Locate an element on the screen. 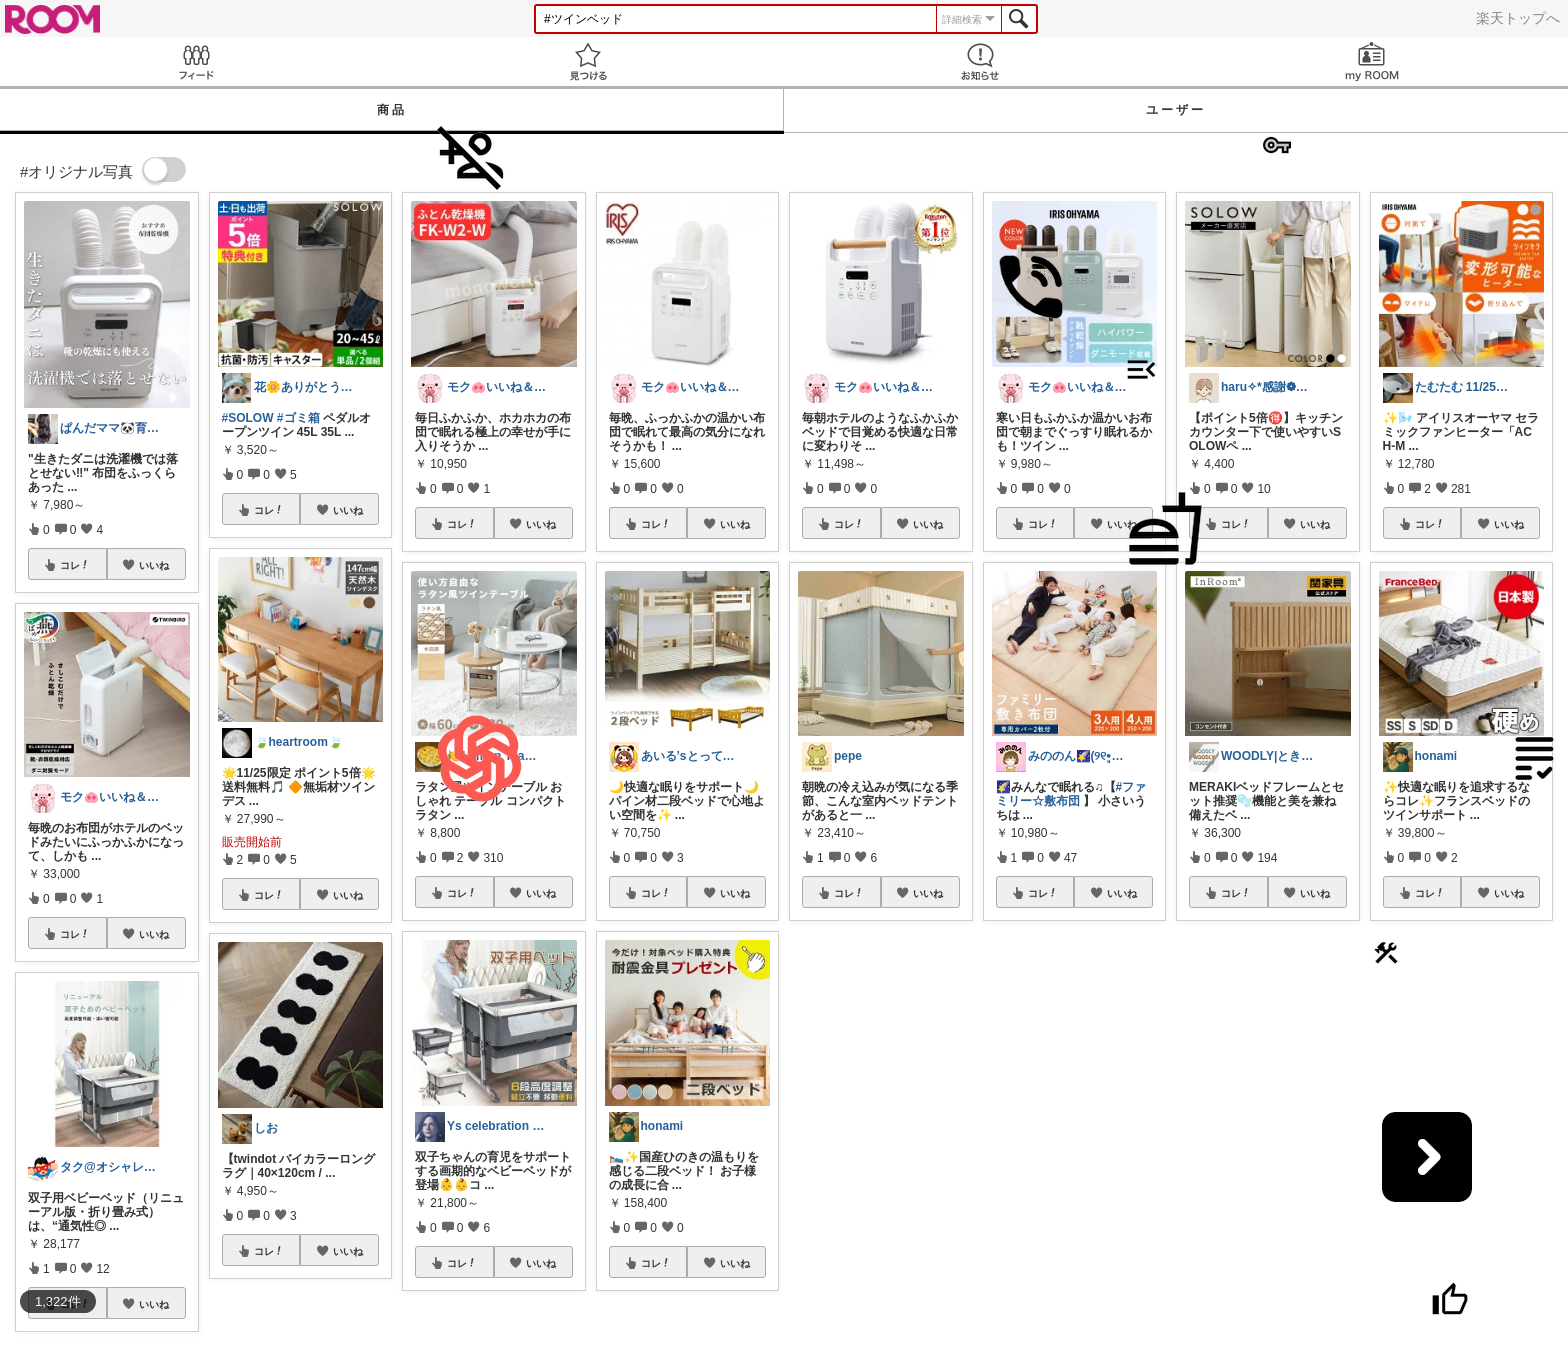  view grading or assessment results is located at coordinates (1534, 758).